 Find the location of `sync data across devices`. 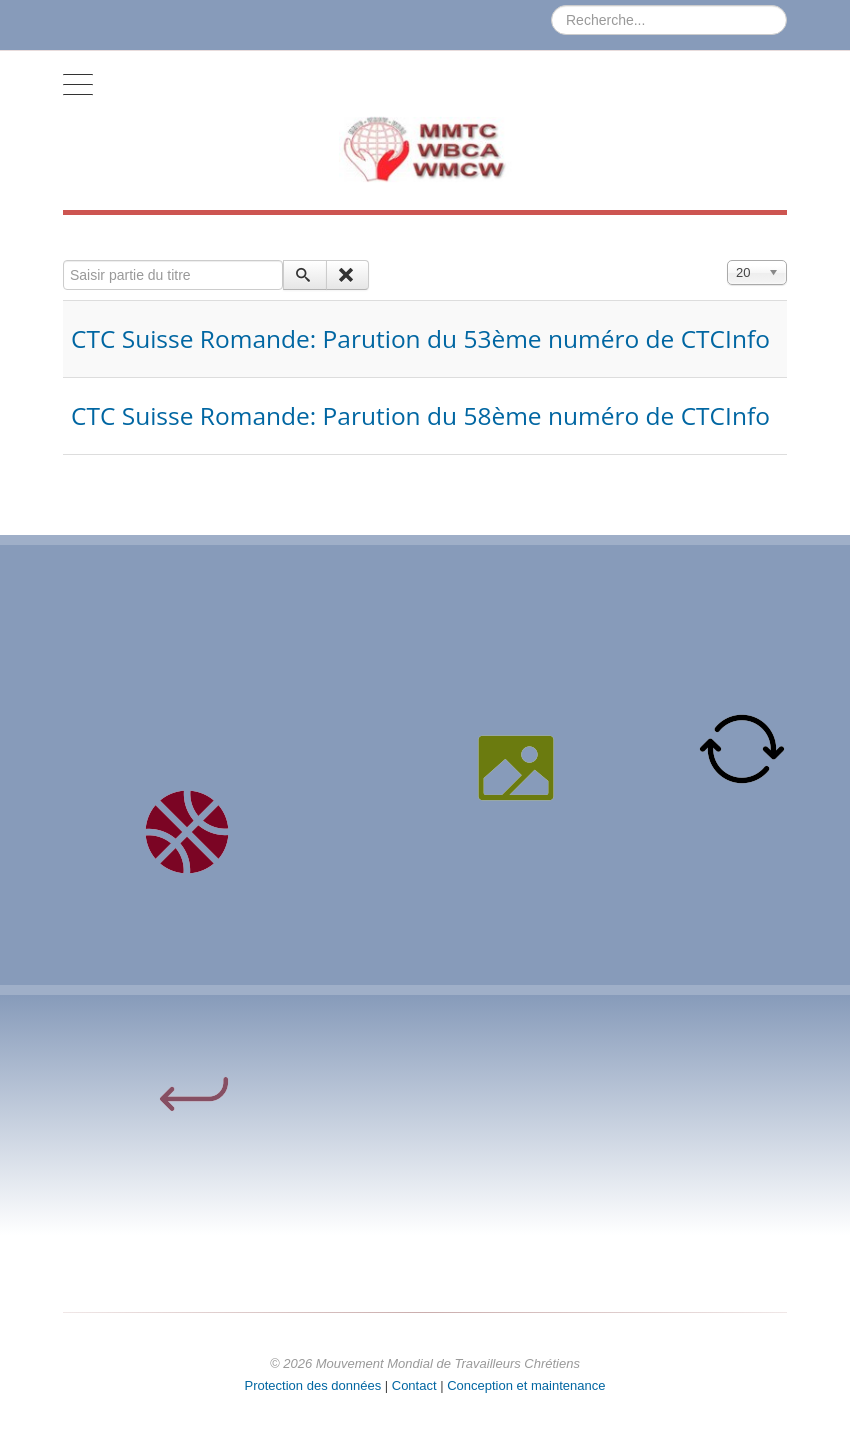

sync data across devices is located at coordinates (742, 749).